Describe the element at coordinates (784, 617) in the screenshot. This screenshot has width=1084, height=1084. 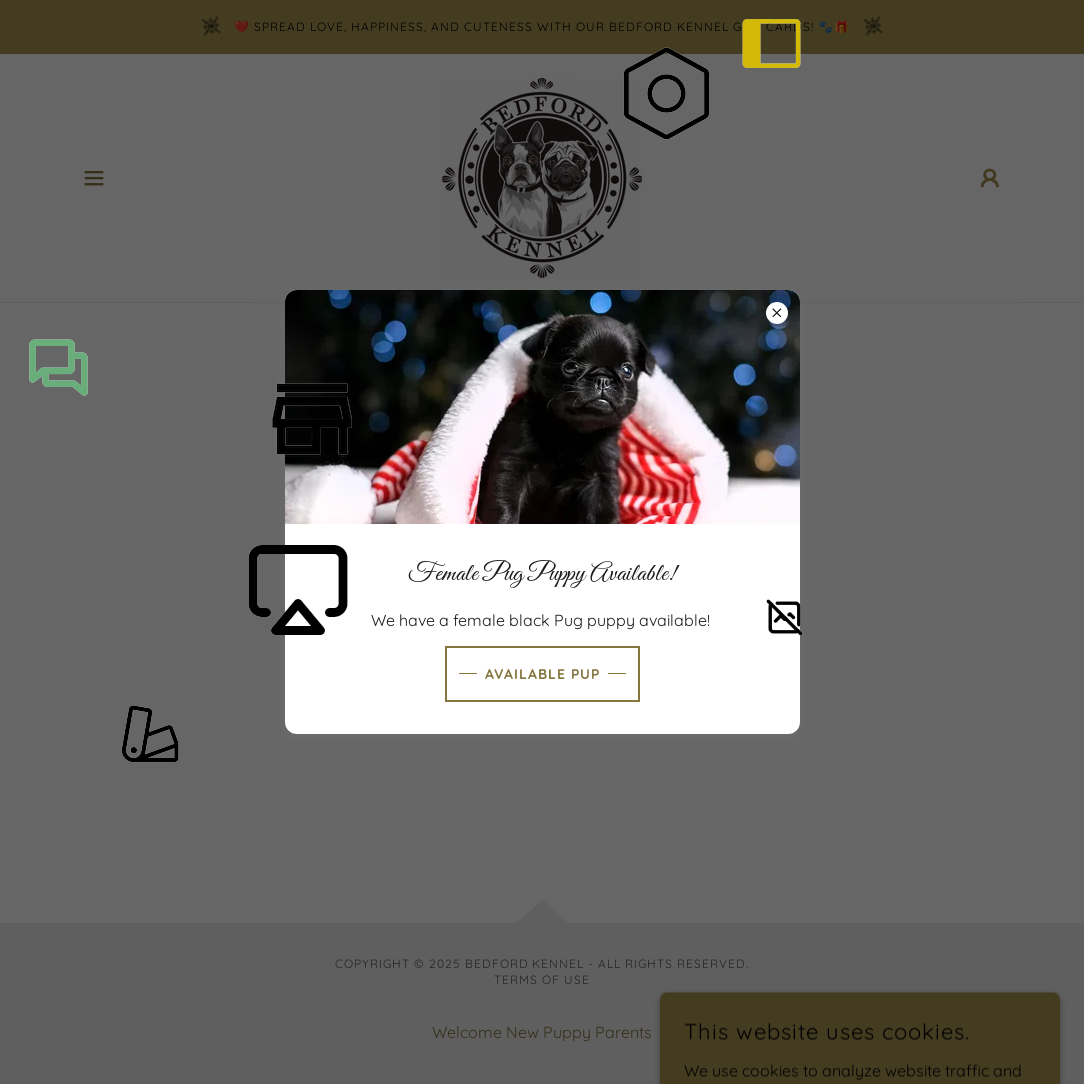
I see `disable graph or chart view` at that location.